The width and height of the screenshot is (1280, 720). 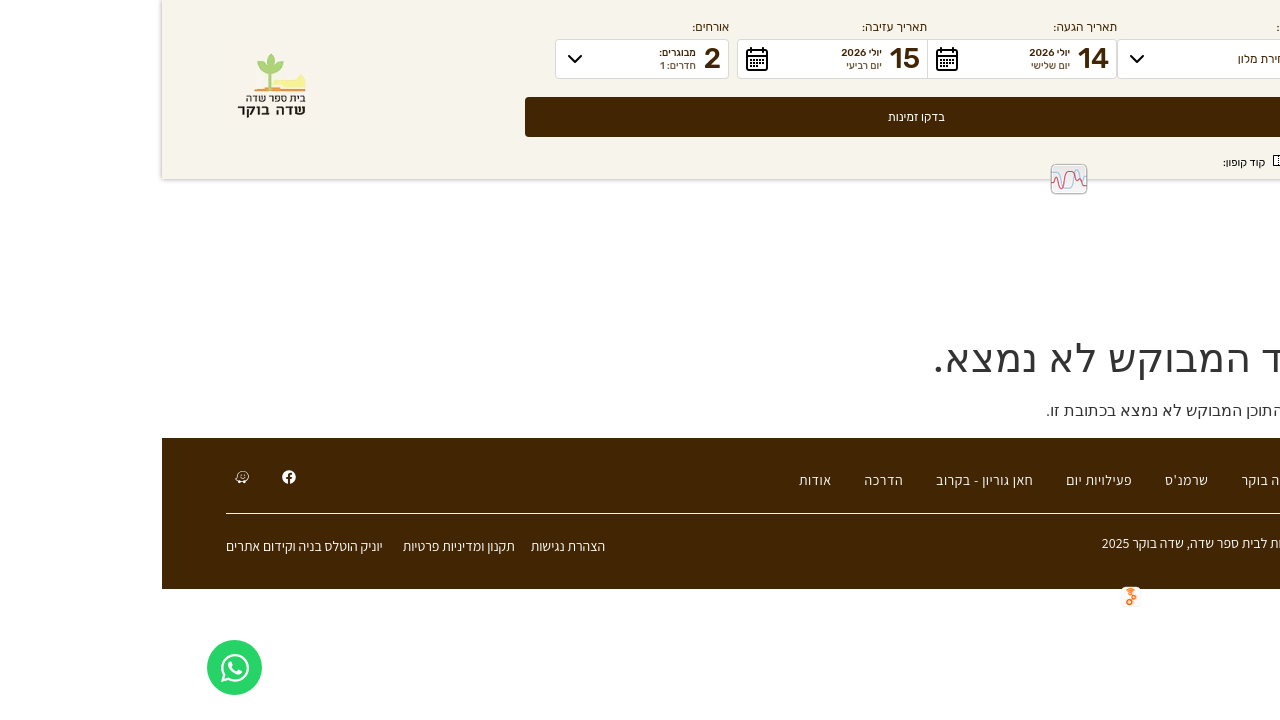 What do you see at coordinates (1069, 179) in the screenshot?
I see `open power statistics and battery usage details` at bounding box center [1069, 179].